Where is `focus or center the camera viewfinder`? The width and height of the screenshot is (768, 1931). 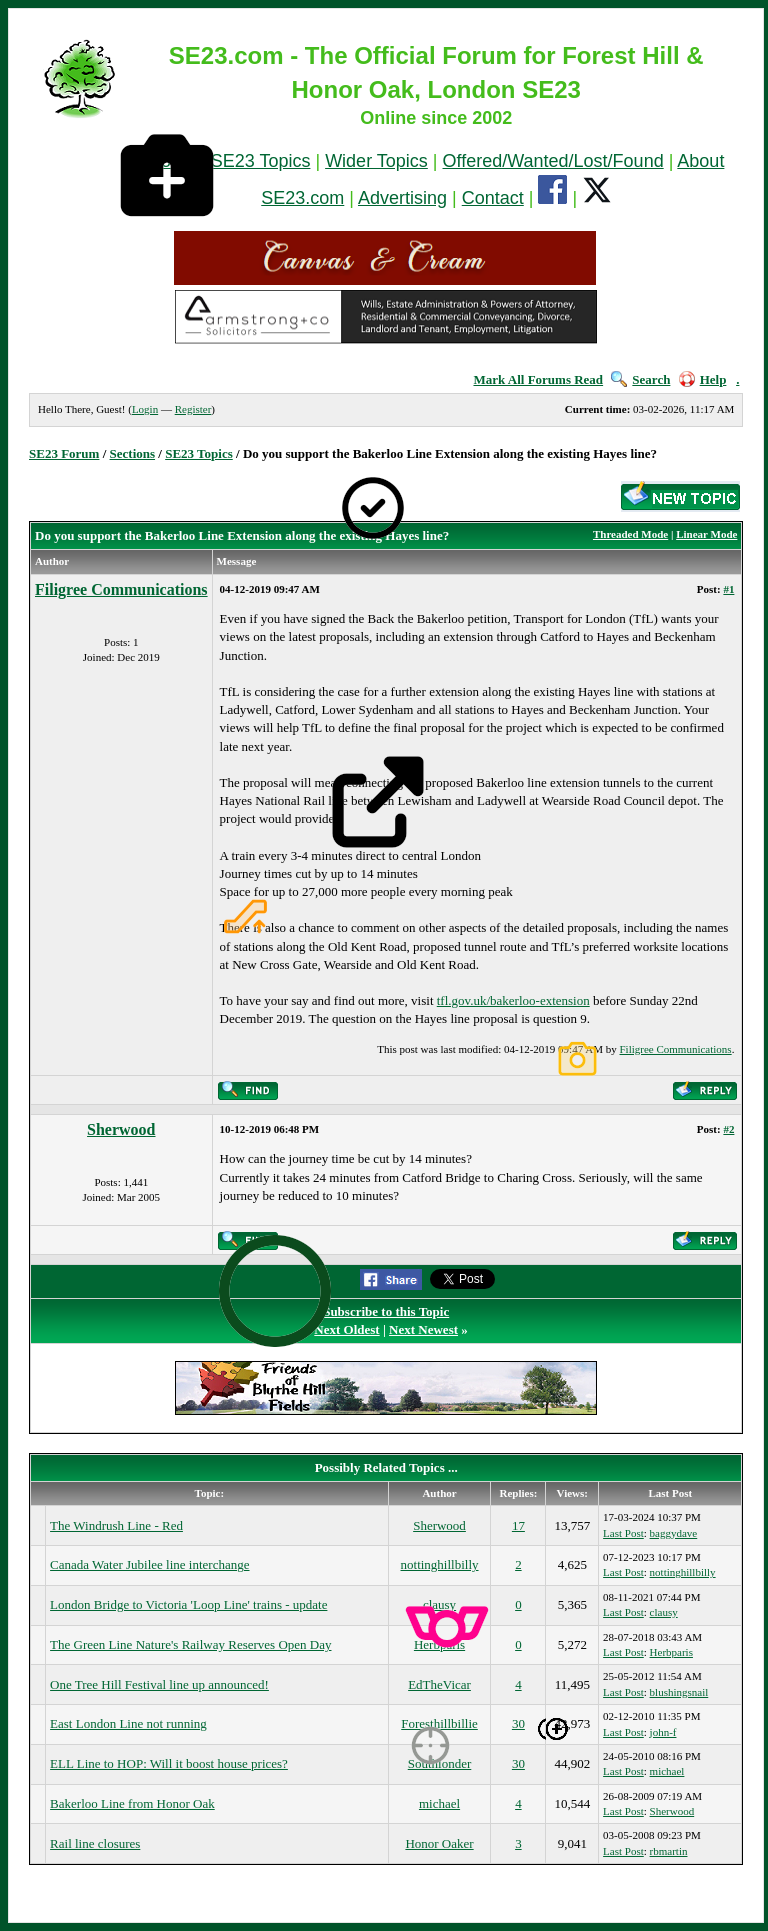
focus or center the camera viewfinder is located at coordinates (430, 1745).